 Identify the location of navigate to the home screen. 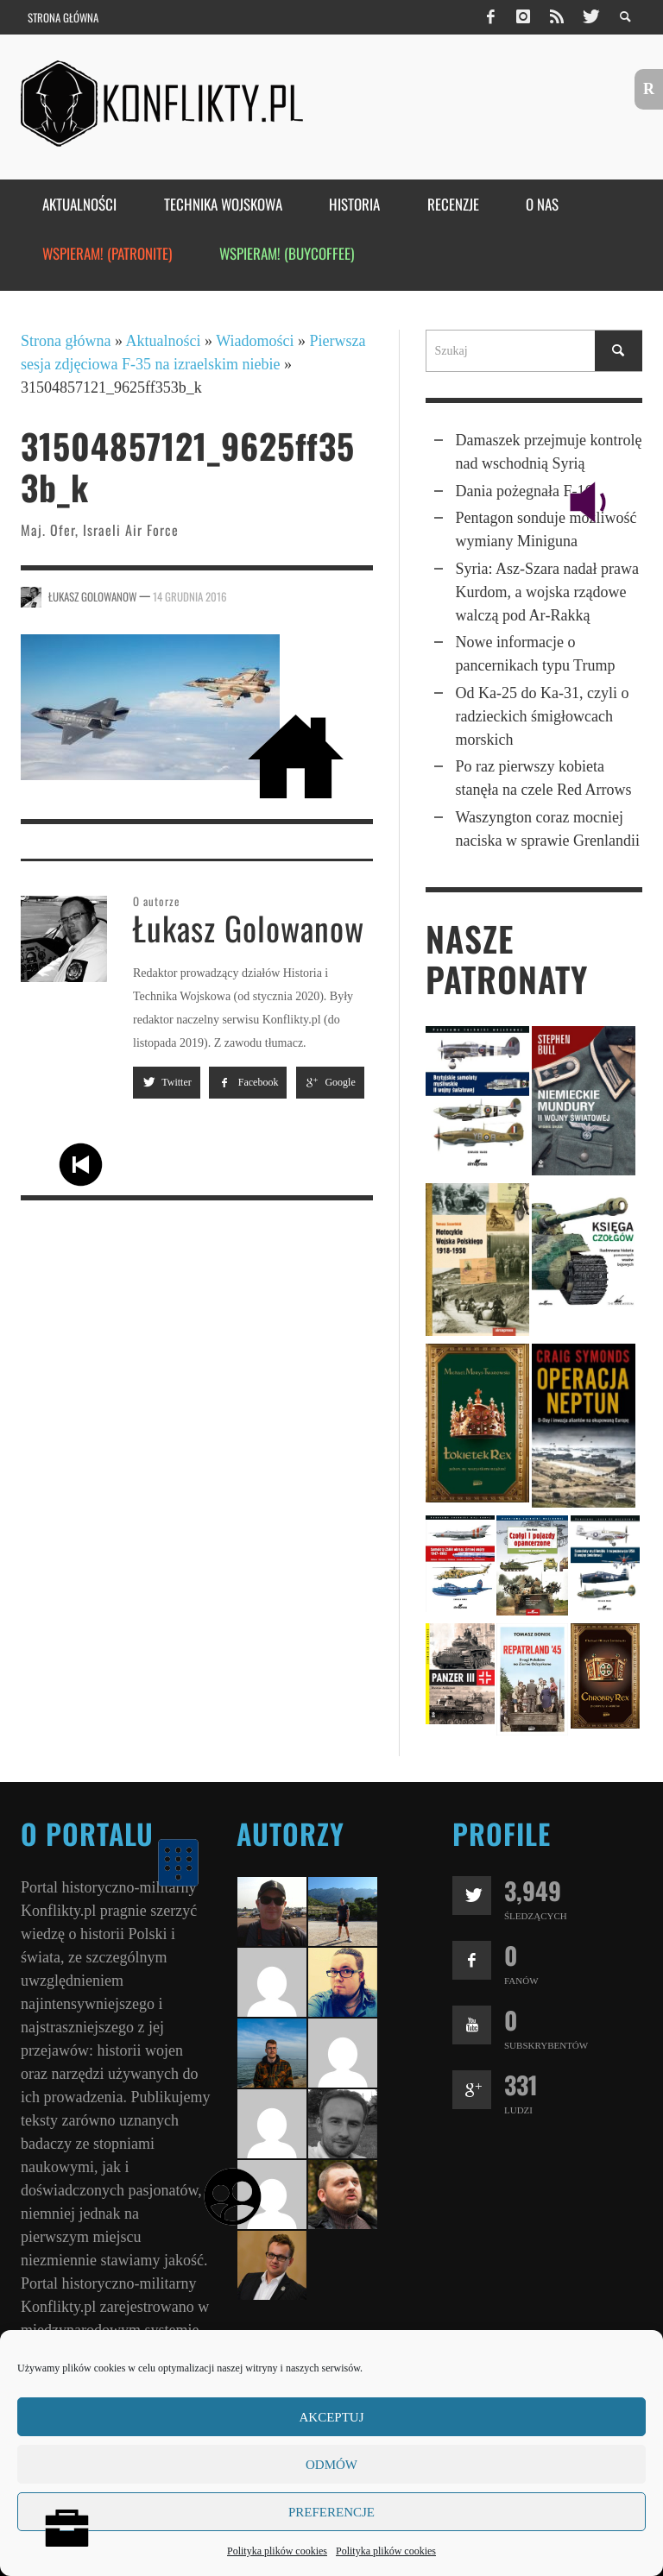
(295, 756).